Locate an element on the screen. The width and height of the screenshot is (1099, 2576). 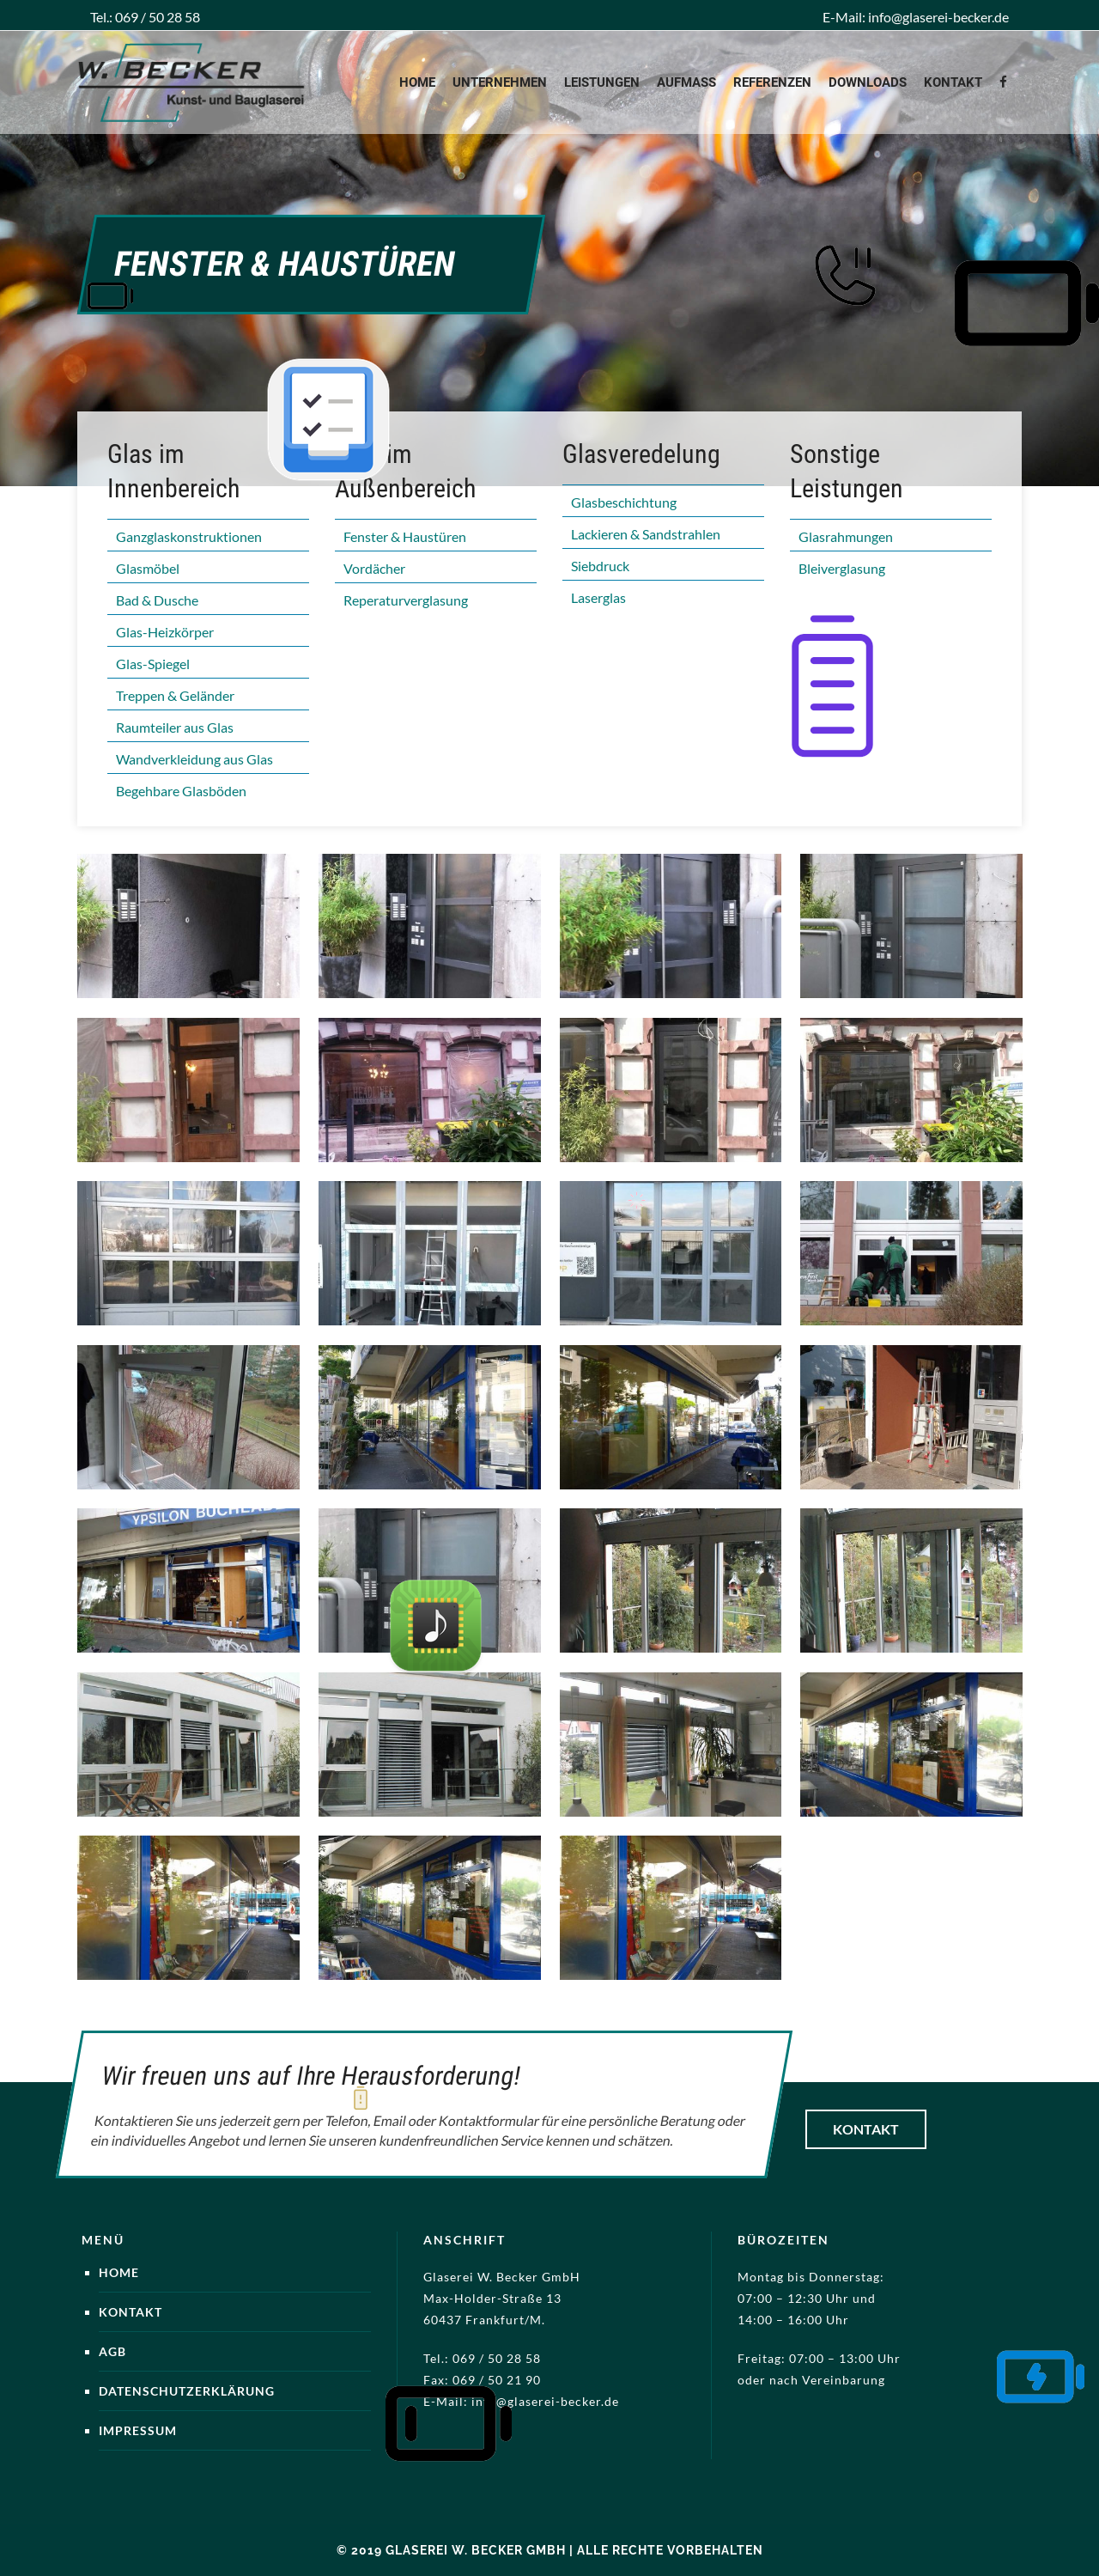
indicates battery is empty or depleted is located at coordinates (109, 295).